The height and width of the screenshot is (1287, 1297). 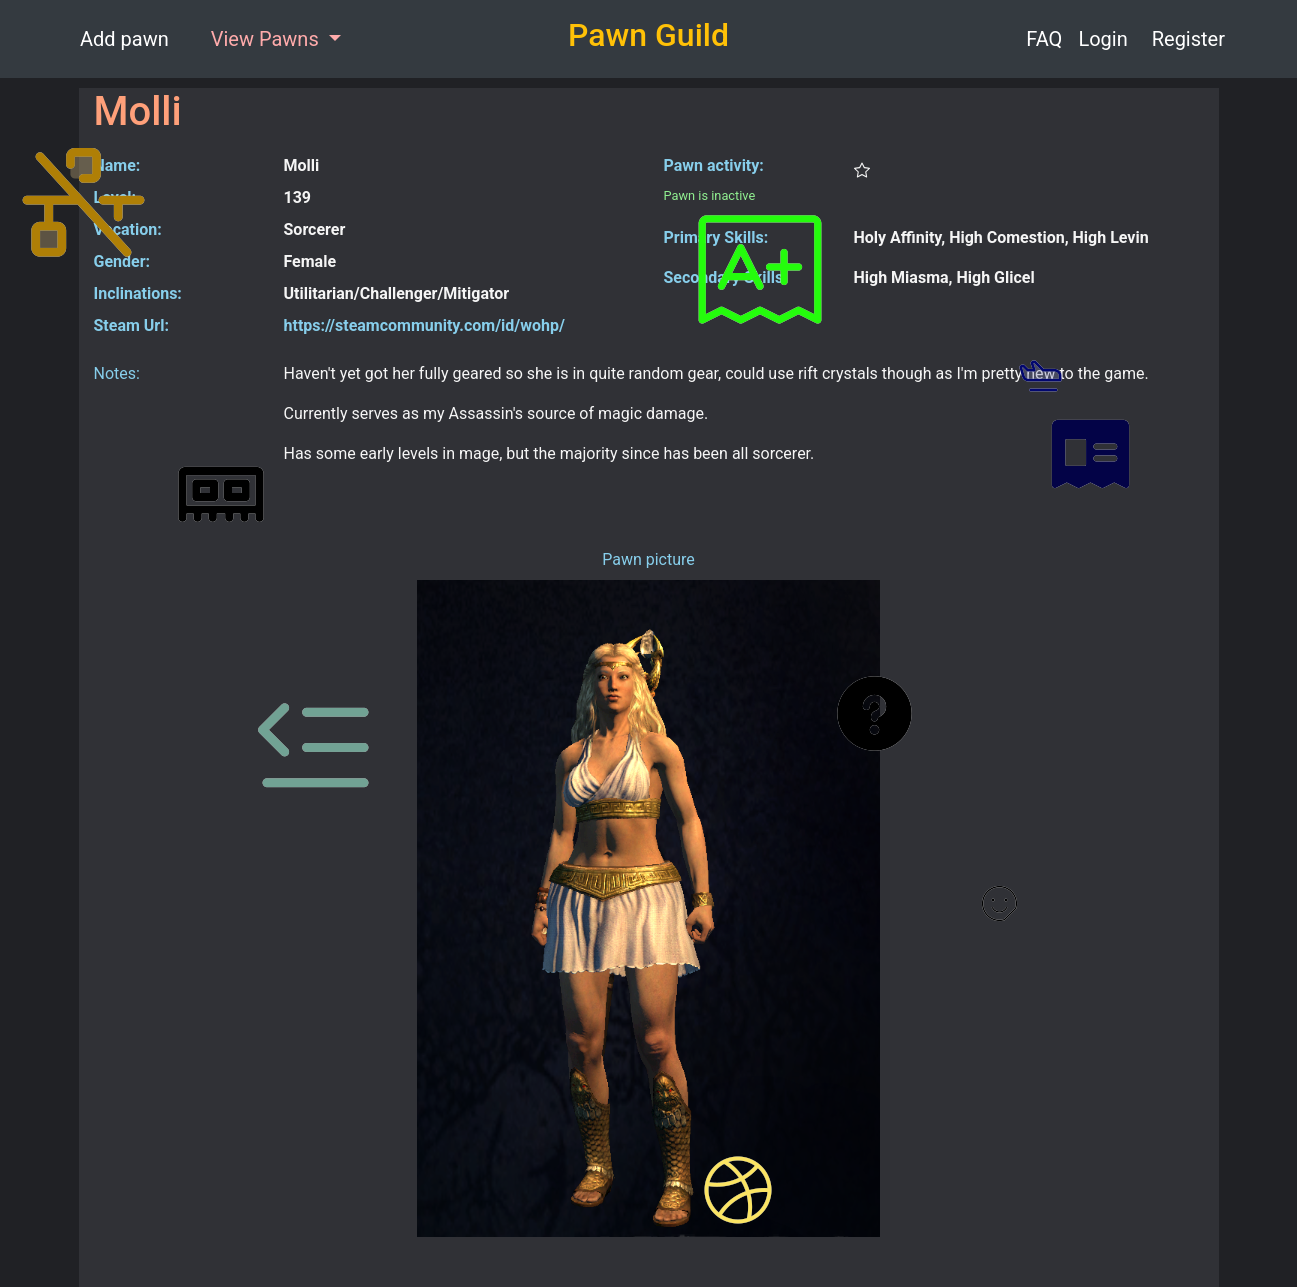 What do you see at coordinates (760, 267) in the screenshot?
I see `view exam or test results` at bounding box center [760, 267].